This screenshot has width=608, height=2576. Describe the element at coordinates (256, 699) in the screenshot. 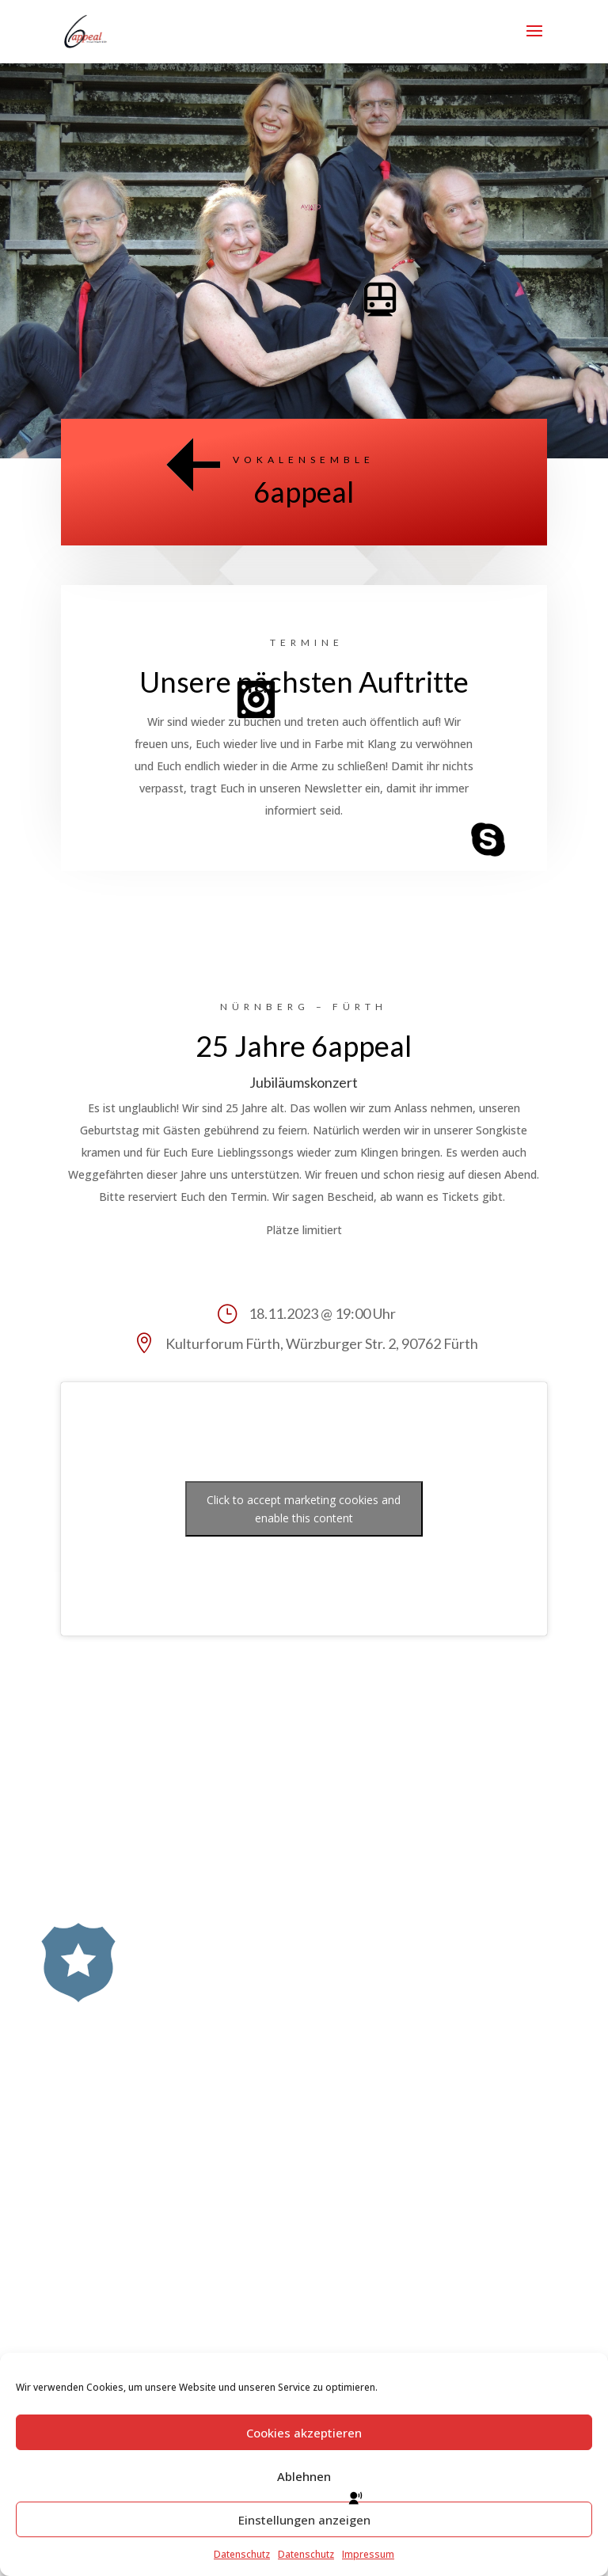

I see `adjust speaker or audio output settings` at that location.